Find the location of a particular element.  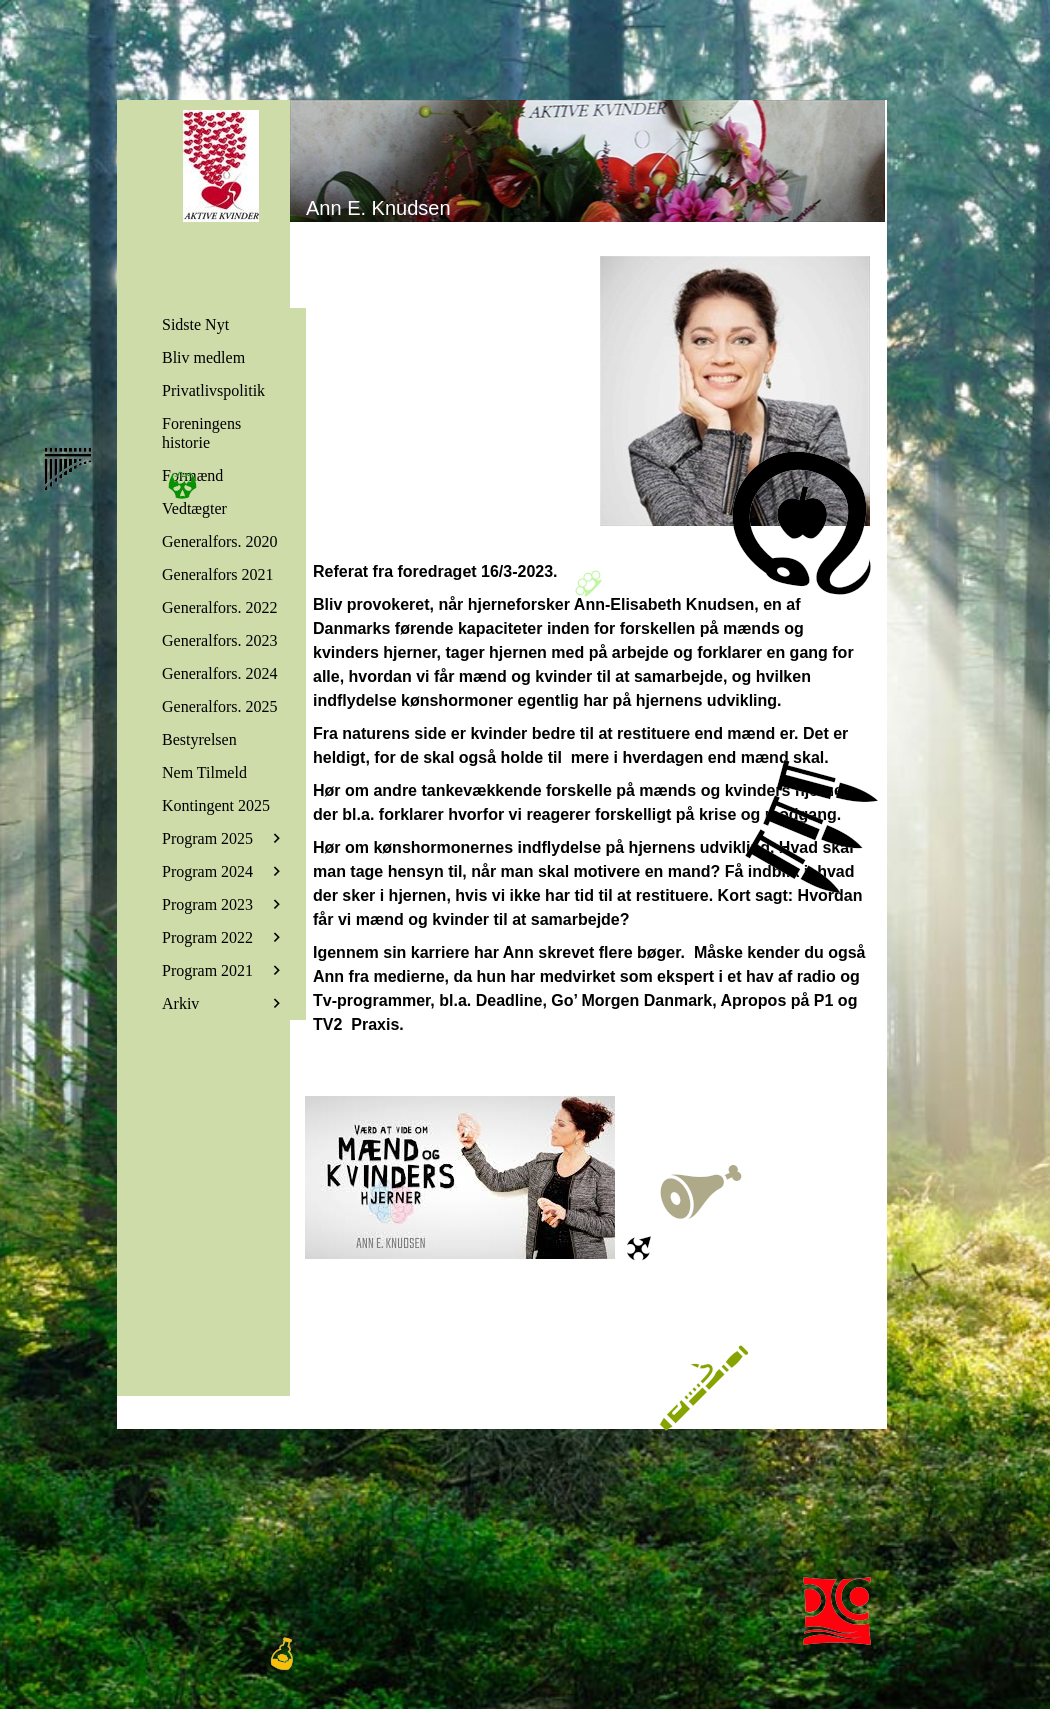

access music or audio settings is located at coordinates (68, 469).